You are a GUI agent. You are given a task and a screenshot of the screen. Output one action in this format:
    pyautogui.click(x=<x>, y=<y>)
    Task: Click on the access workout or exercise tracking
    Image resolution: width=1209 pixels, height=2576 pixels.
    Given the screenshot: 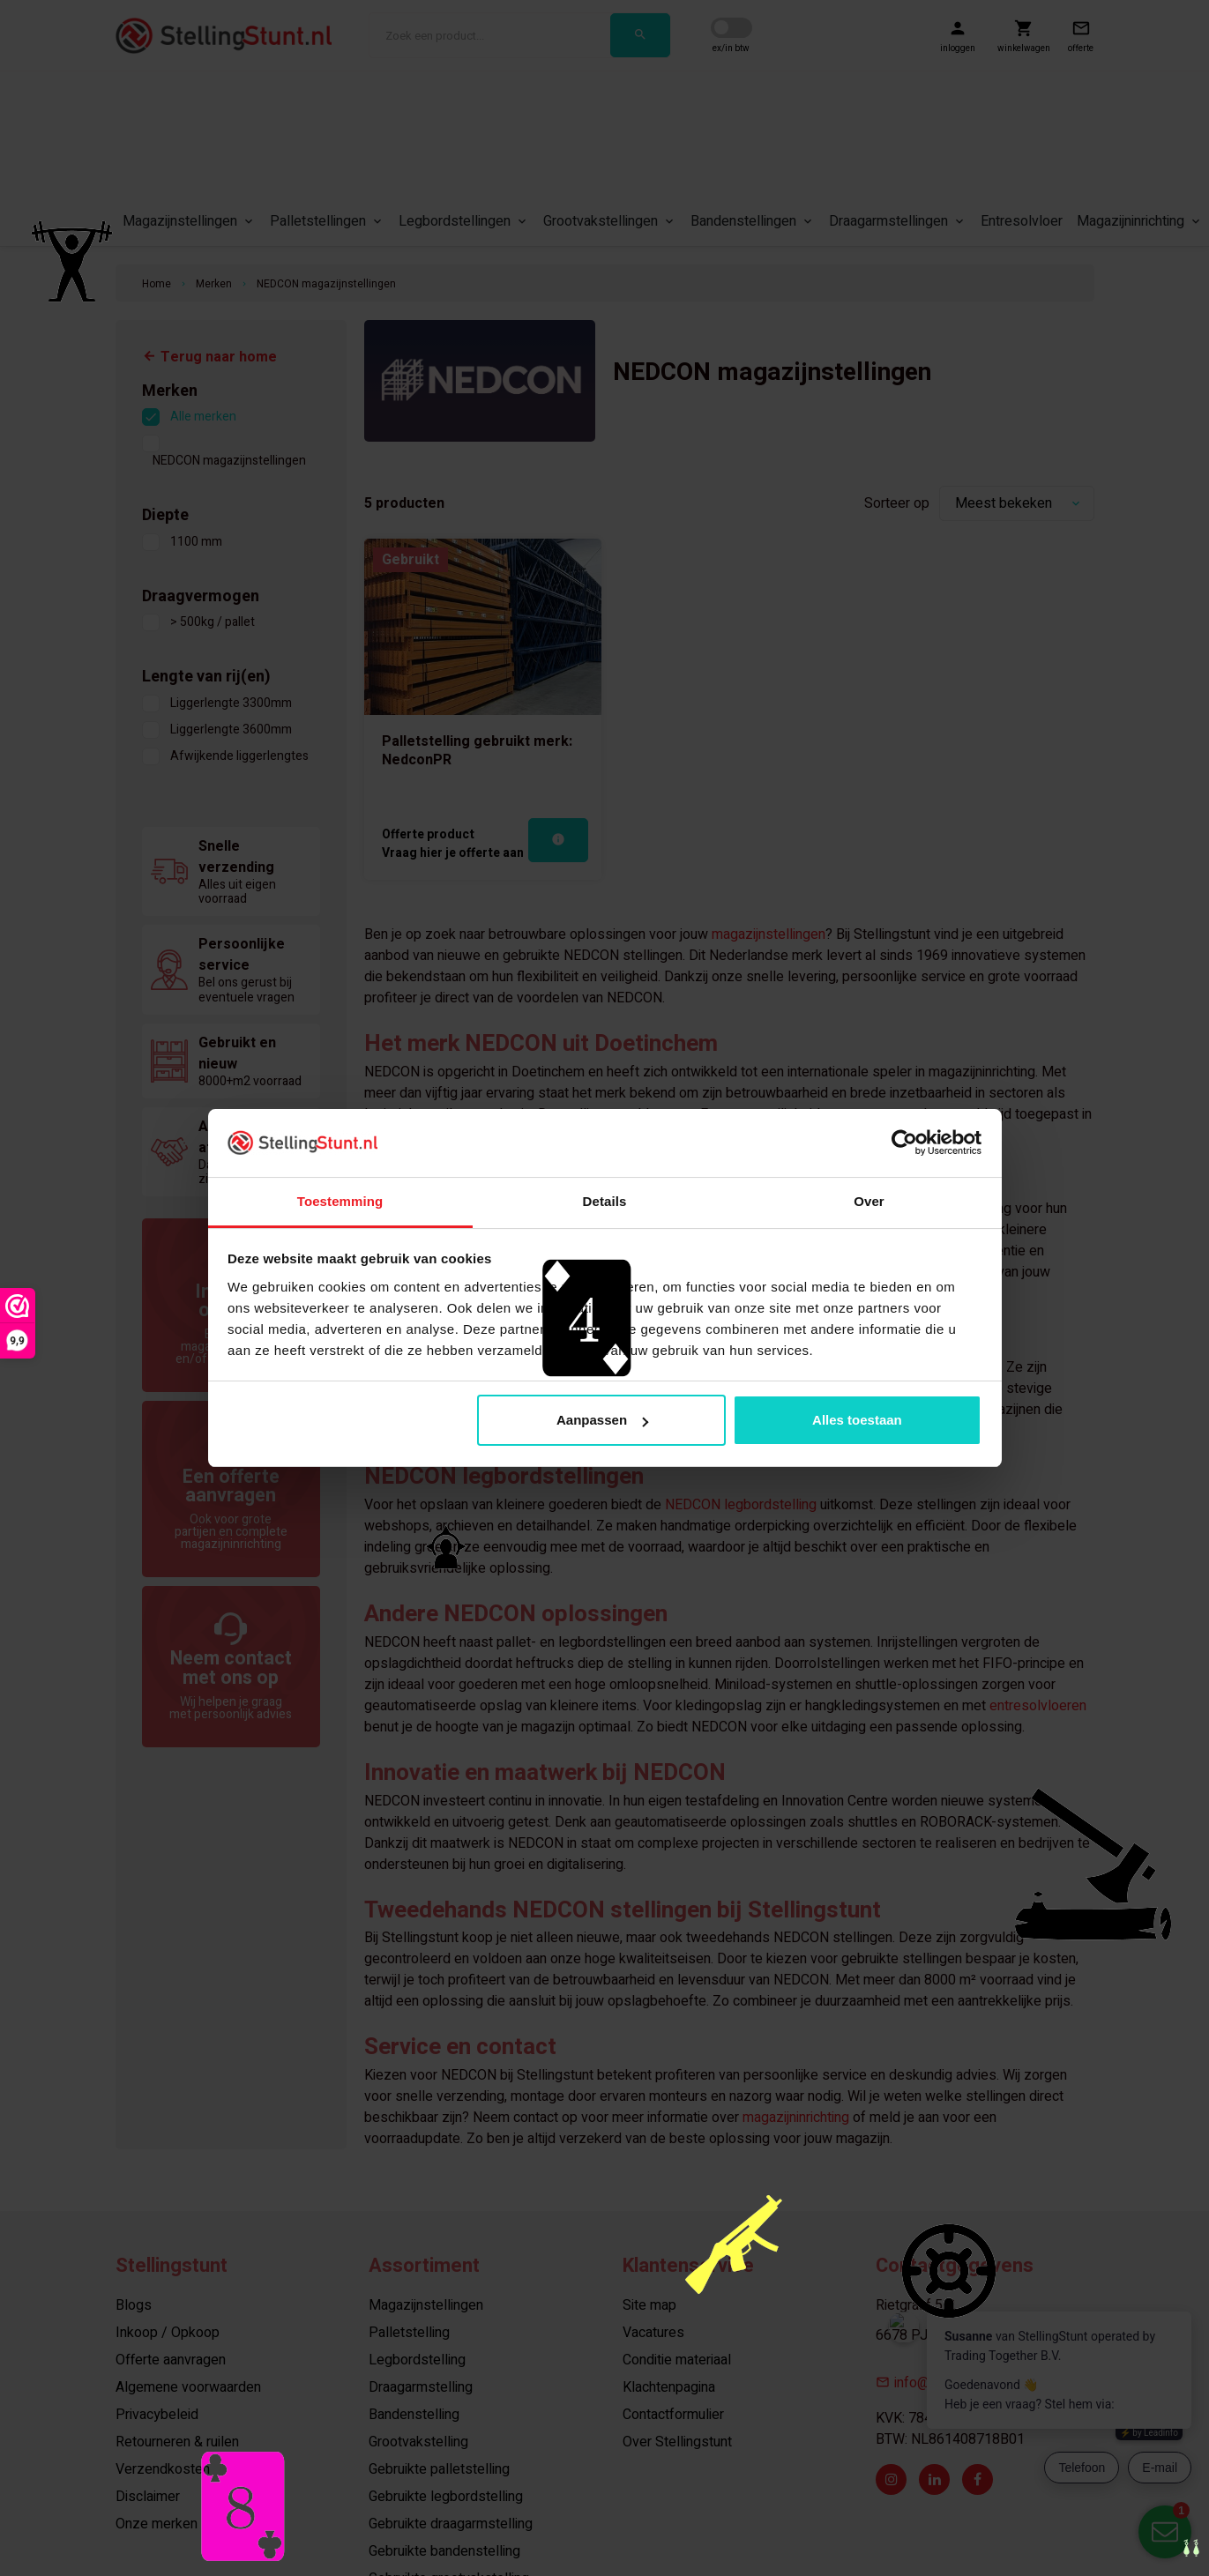 What is the action you would take?
    pyautogui.click(x=71, y=261)
    